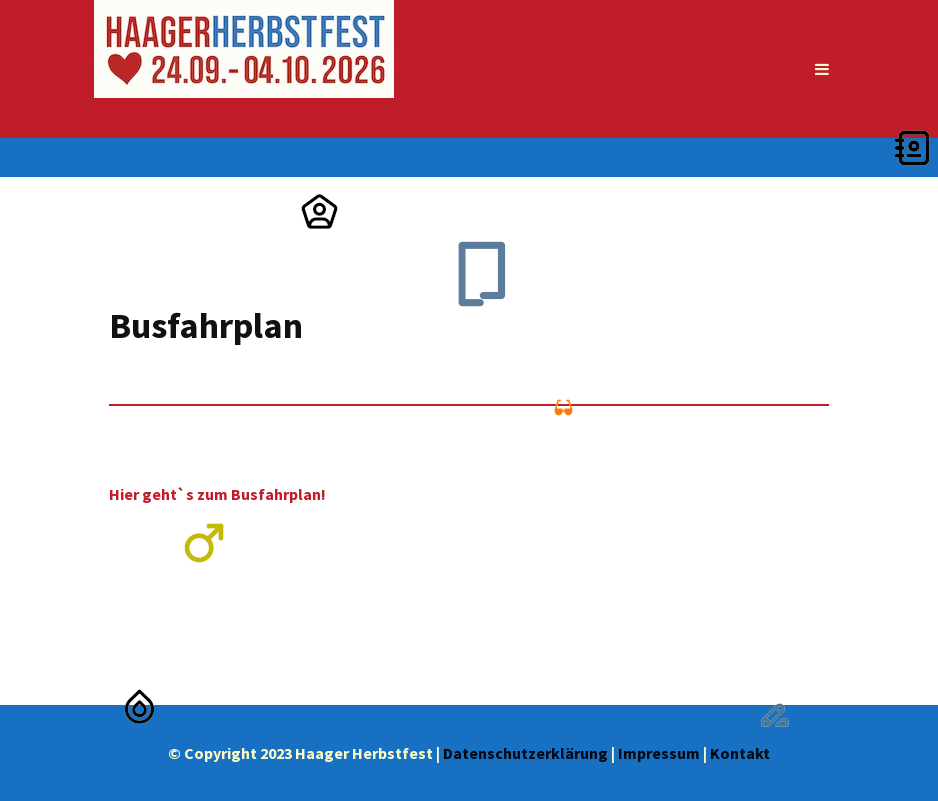 Image resolution: width=938 pixels, height=801 pixels. What do you see at coordinates (139, 707) in the screenshot?
I see `access Drops language learning app` at bounding box center [139, 707].